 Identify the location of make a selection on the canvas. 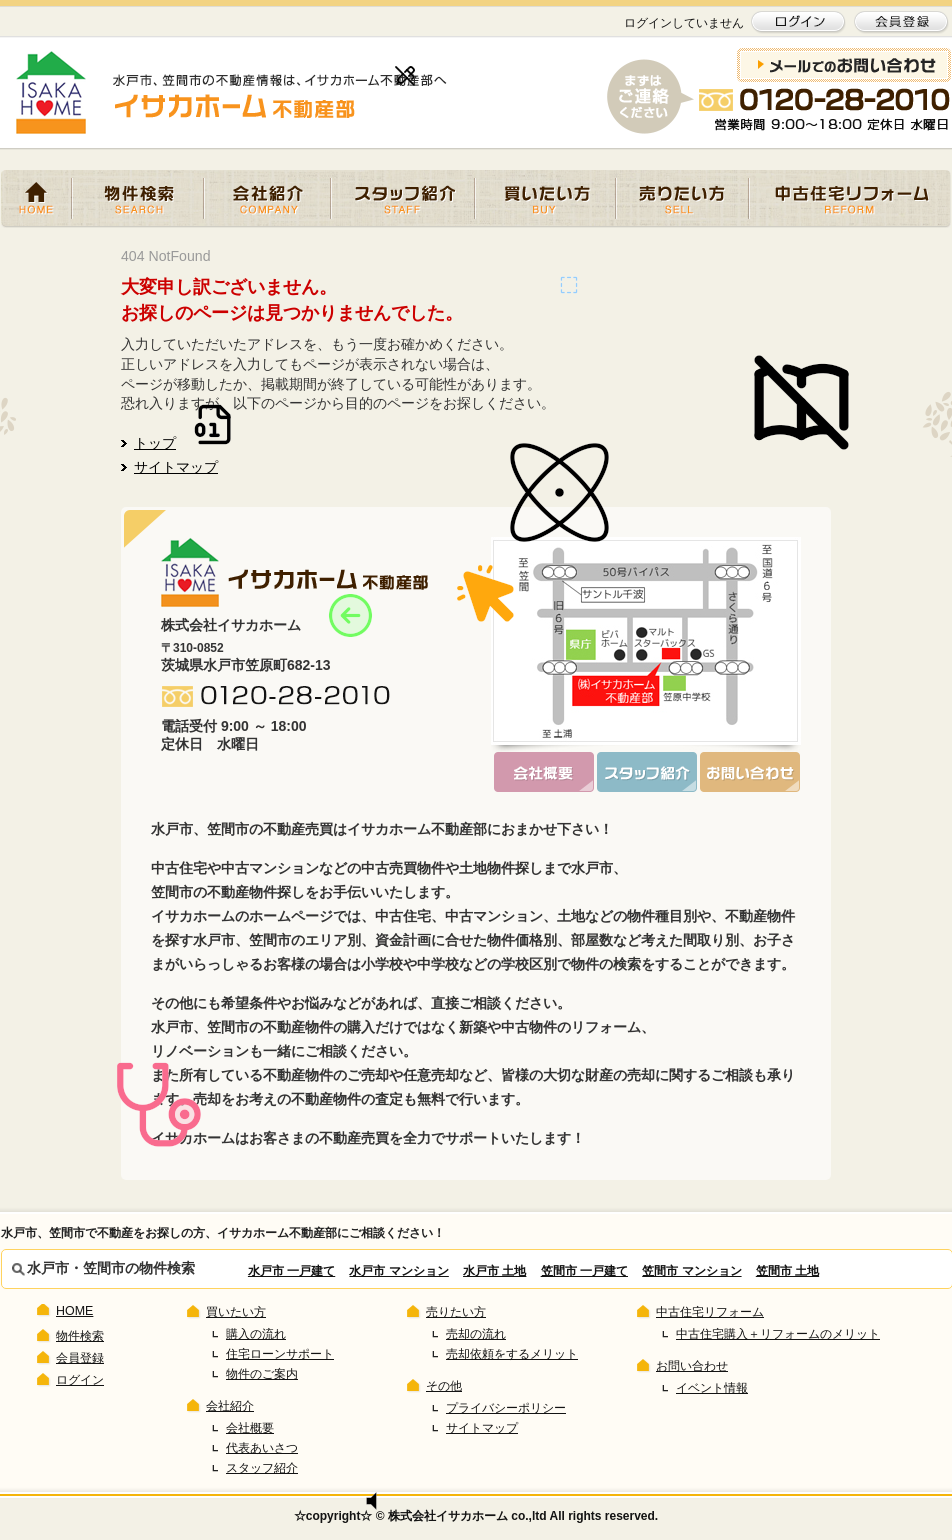
(569, 285).